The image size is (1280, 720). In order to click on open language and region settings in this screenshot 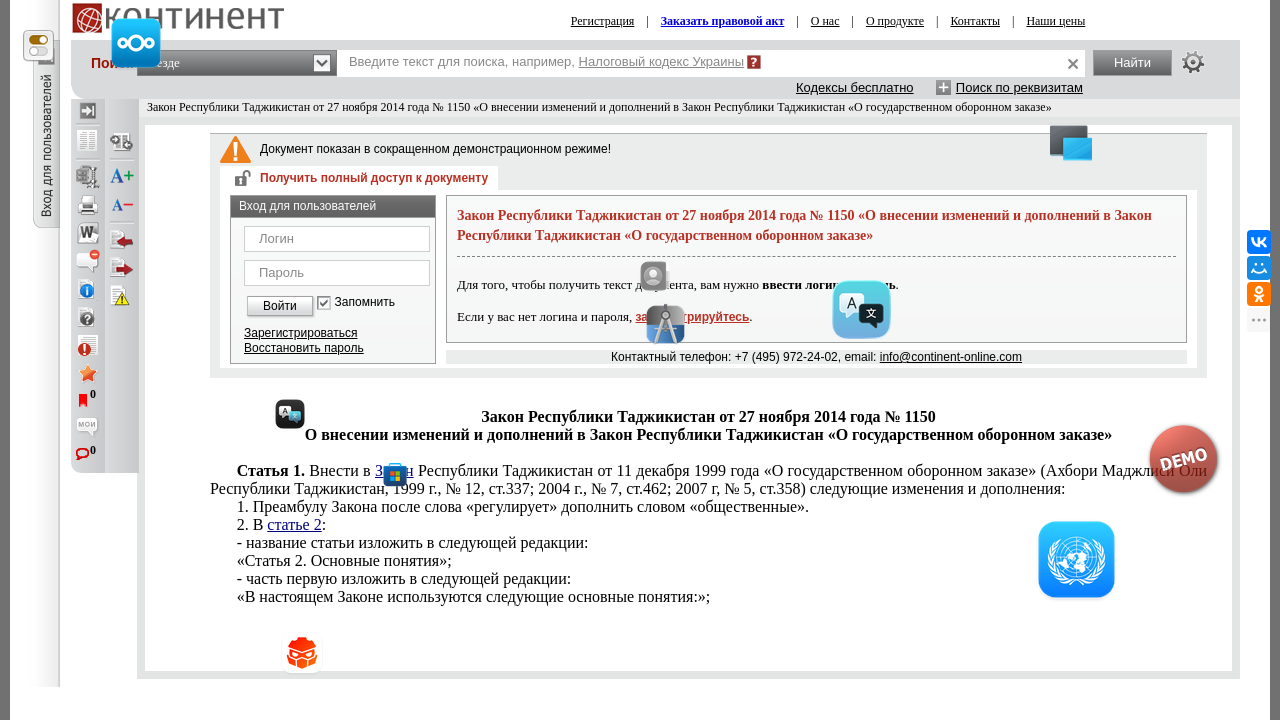, I will do `click(1076, 559)`.